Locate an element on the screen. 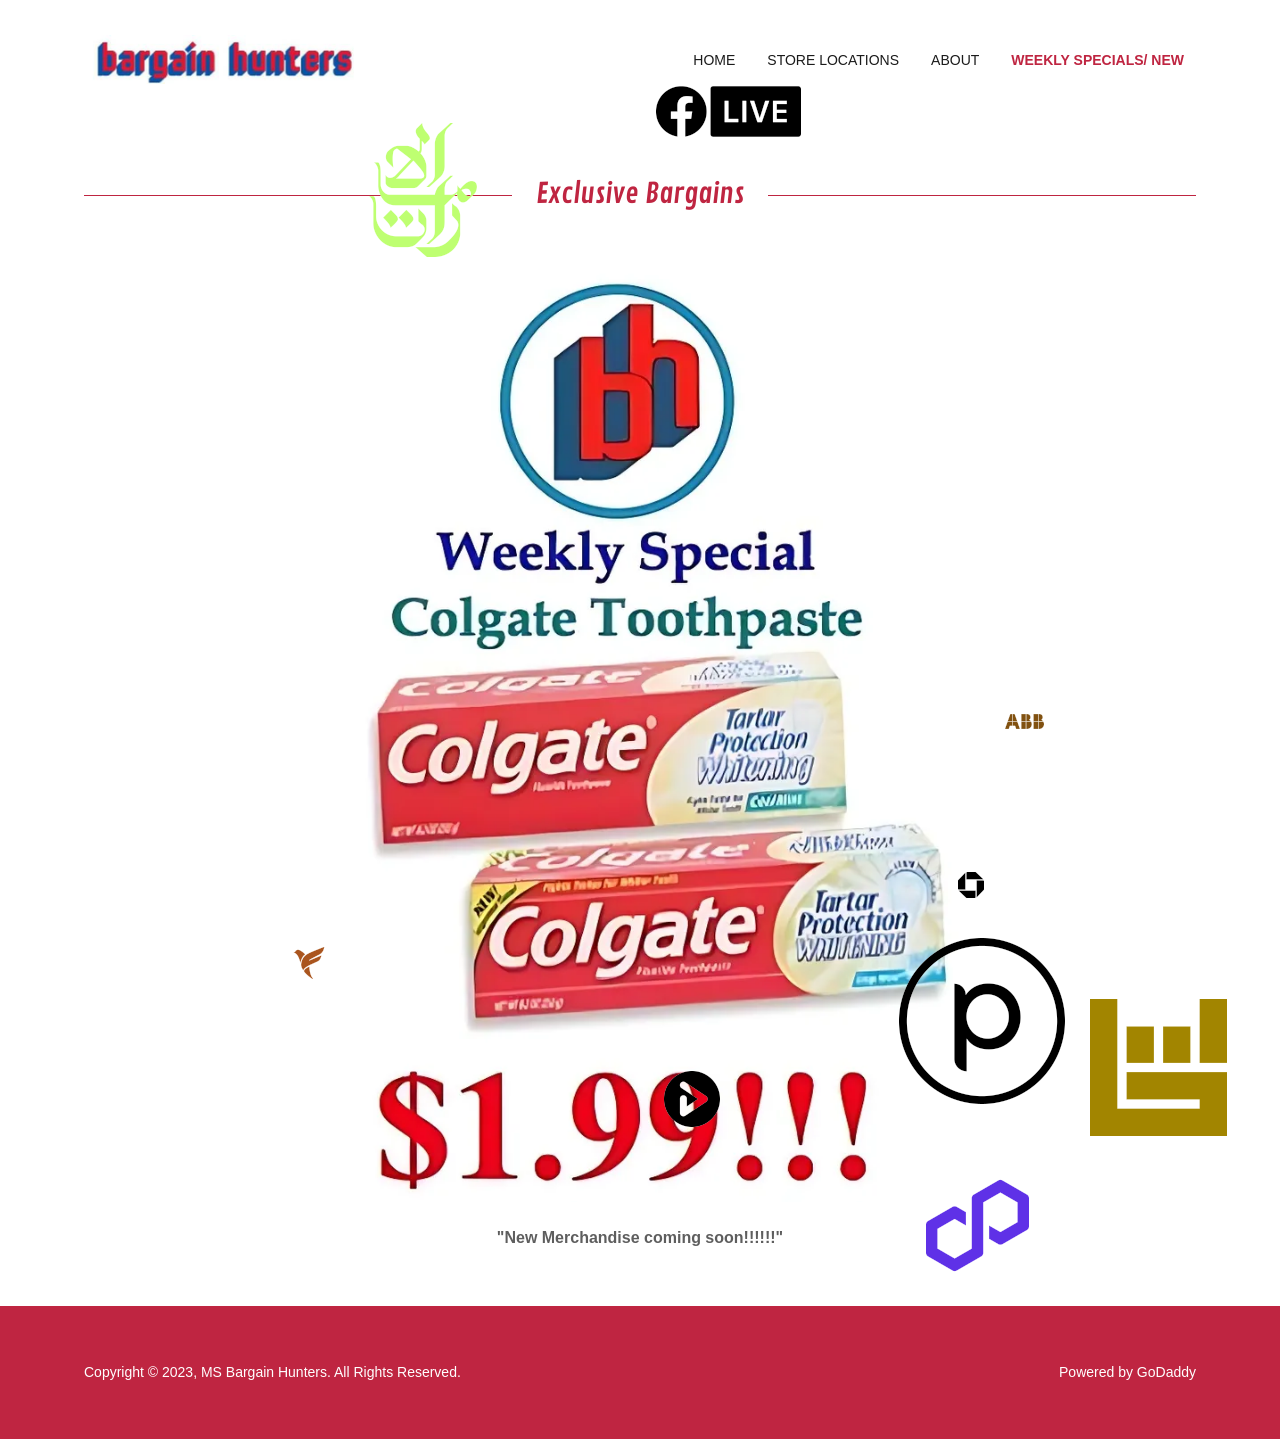 This screenshot has height=1439, width=1280. start a facebook live broadcast is located at coordinates (728, 111).